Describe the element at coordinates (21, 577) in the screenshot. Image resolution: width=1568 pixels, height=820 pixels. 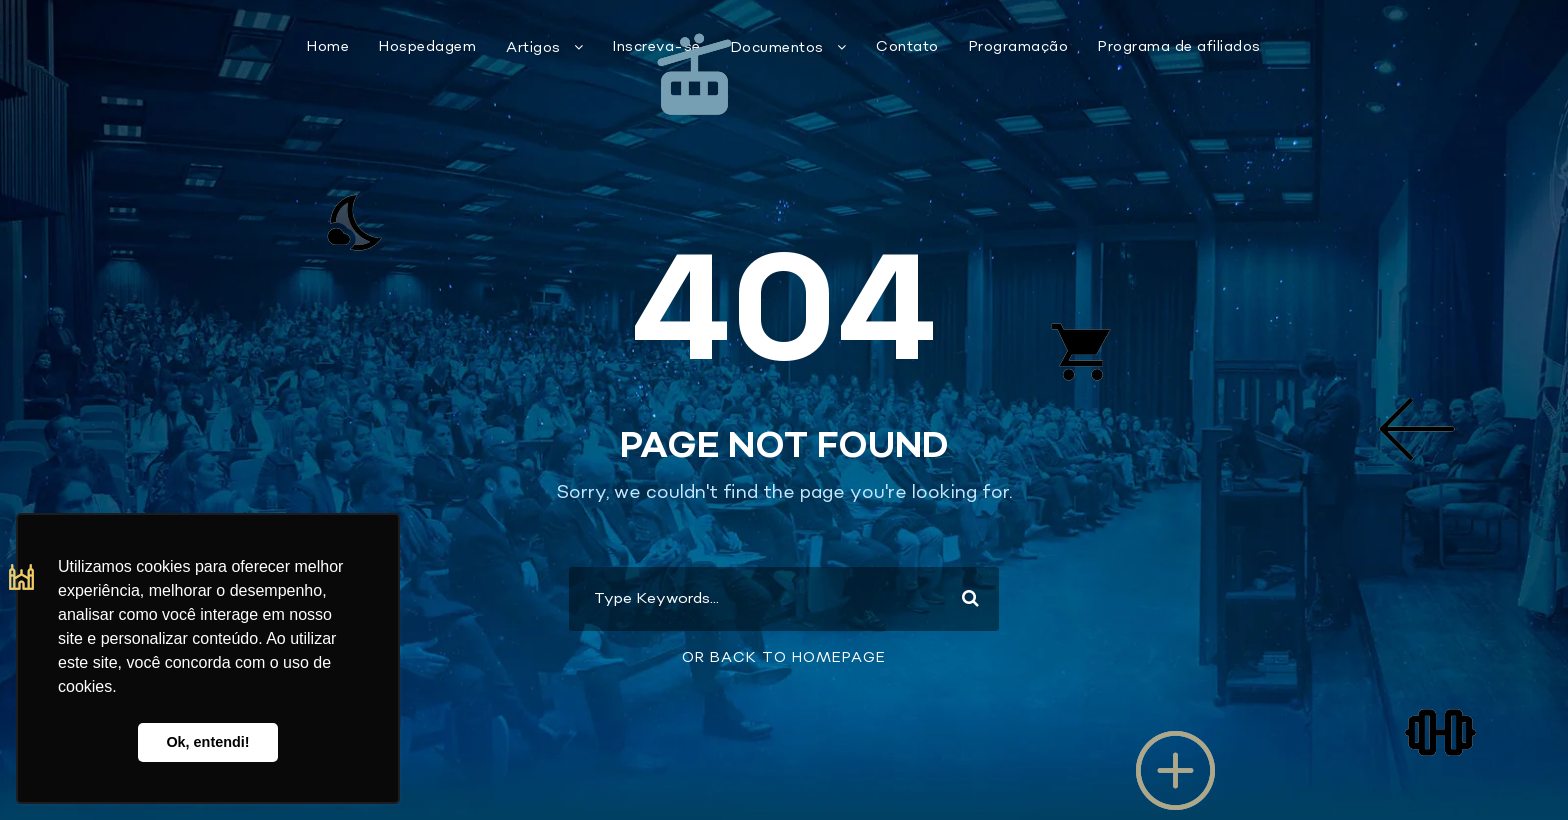
I see `locate nearby synagogues on a map` at that location.